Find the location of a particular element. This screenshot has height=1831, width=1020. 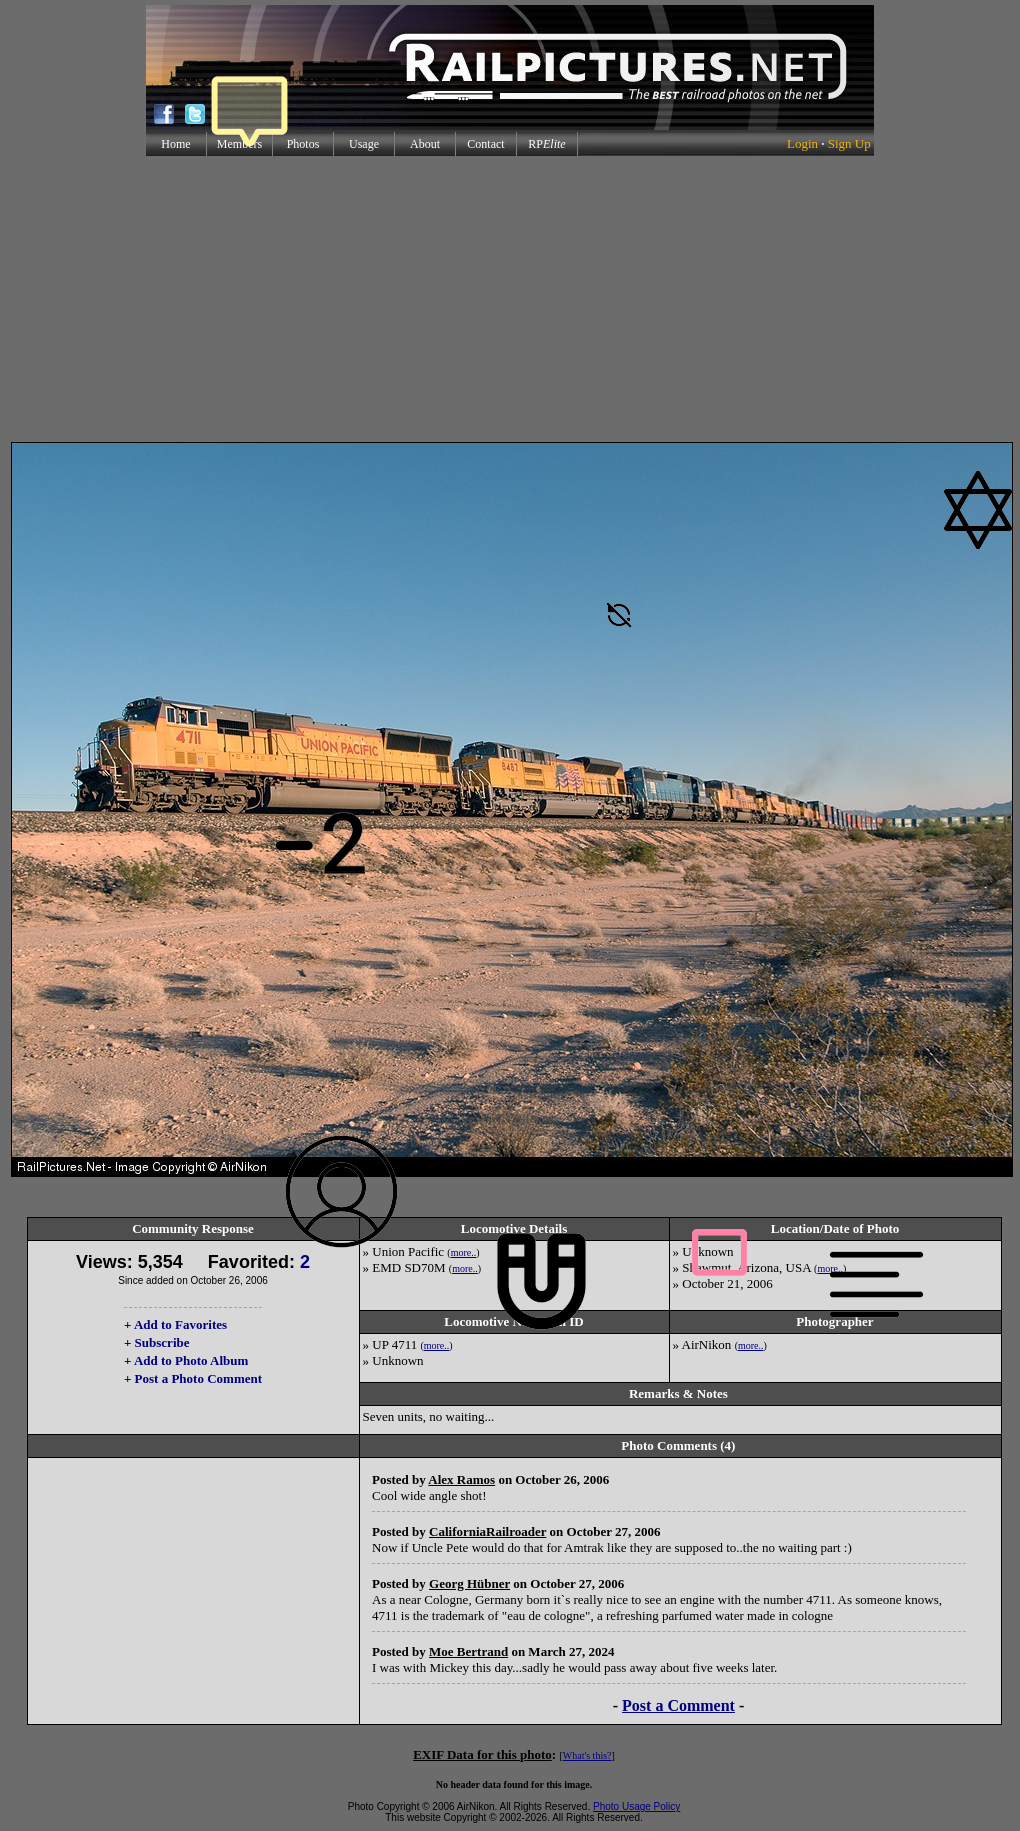

open chat or messaging is located at coordinates (249, 108).